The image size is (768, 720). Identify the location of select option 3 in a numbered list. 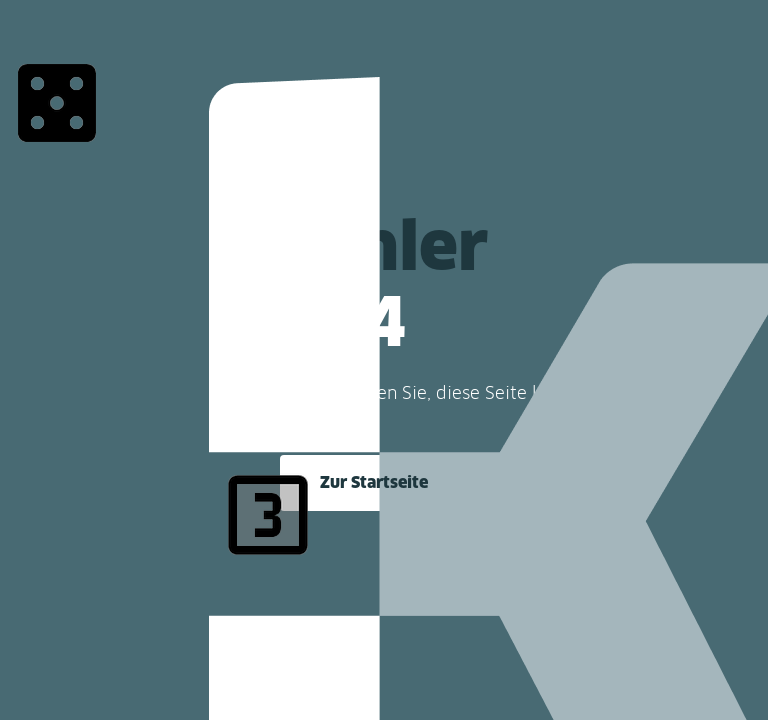
(268, 515).